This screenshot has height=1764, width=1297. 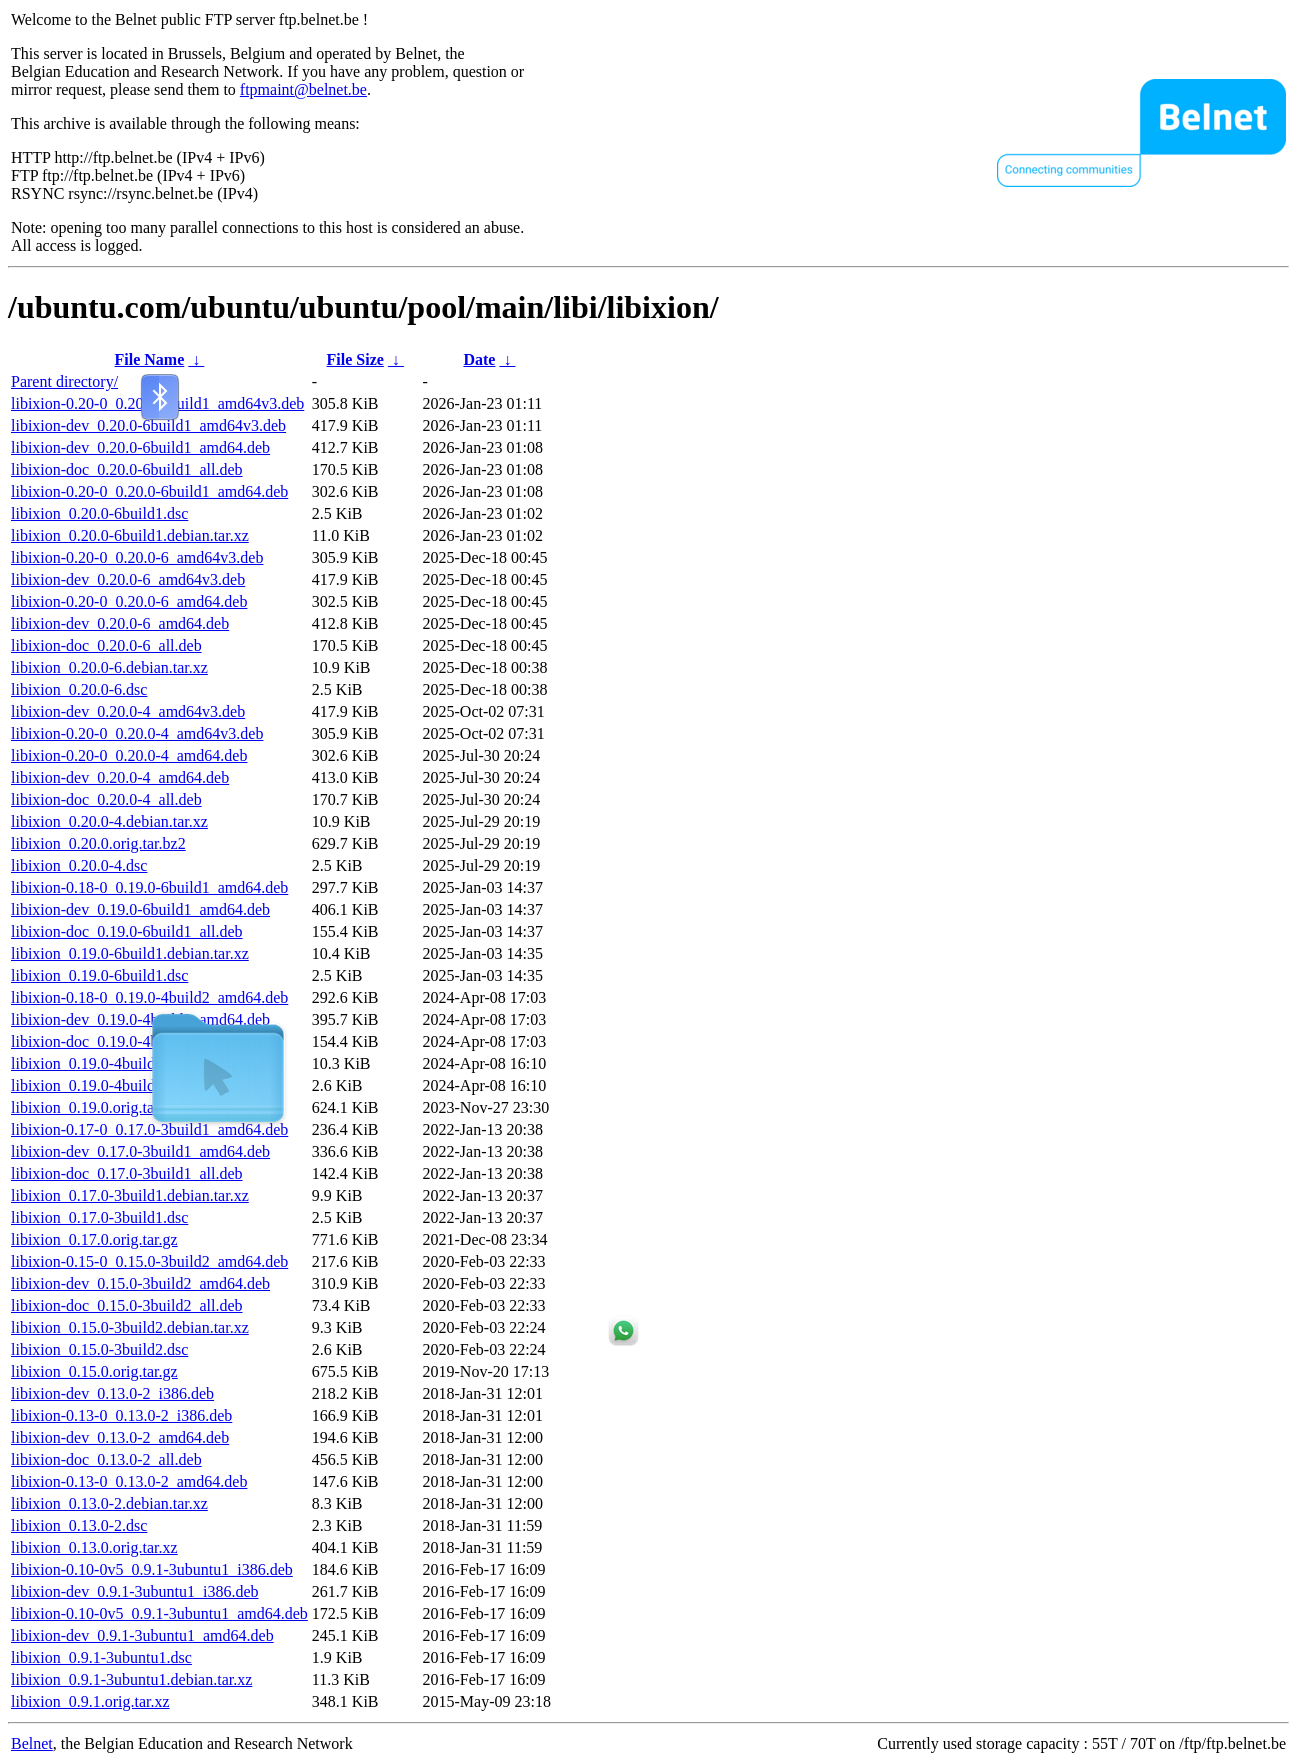 What do you see at coordinates (218, 1068) in the screenshot?
I see `open krusader file manager` at bounding box center [218, 1068].